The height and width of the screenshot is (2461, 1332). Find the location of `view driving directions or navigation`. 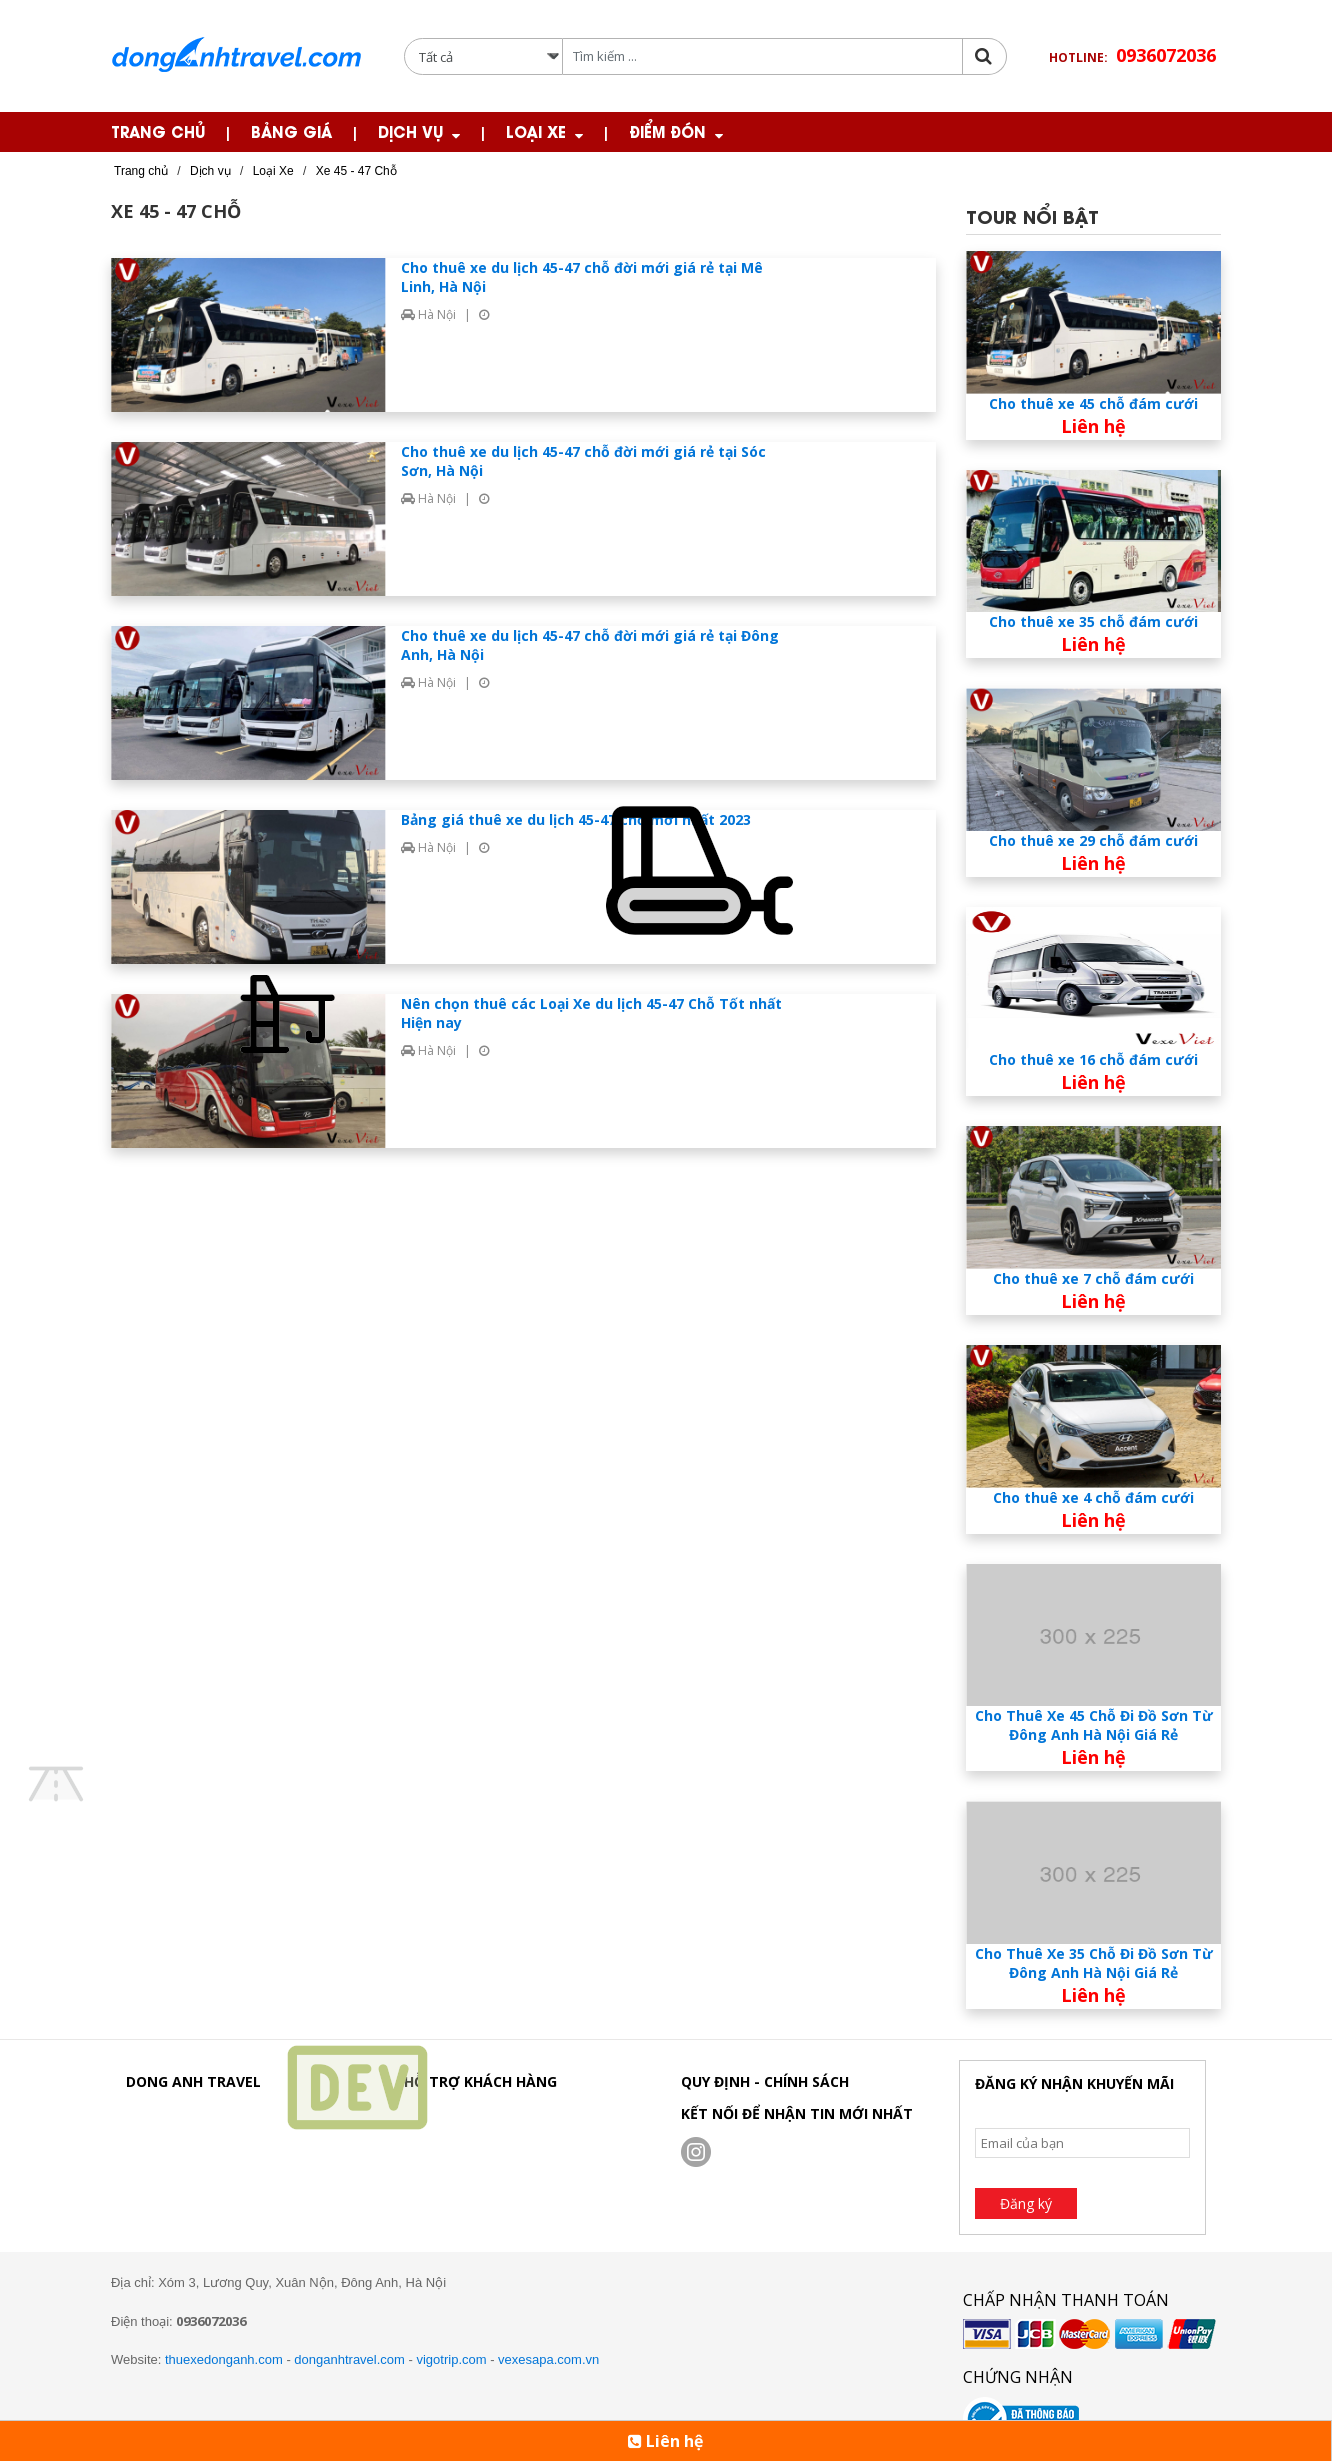

view driving directions or navigation is located at coordinates (56, 1784).